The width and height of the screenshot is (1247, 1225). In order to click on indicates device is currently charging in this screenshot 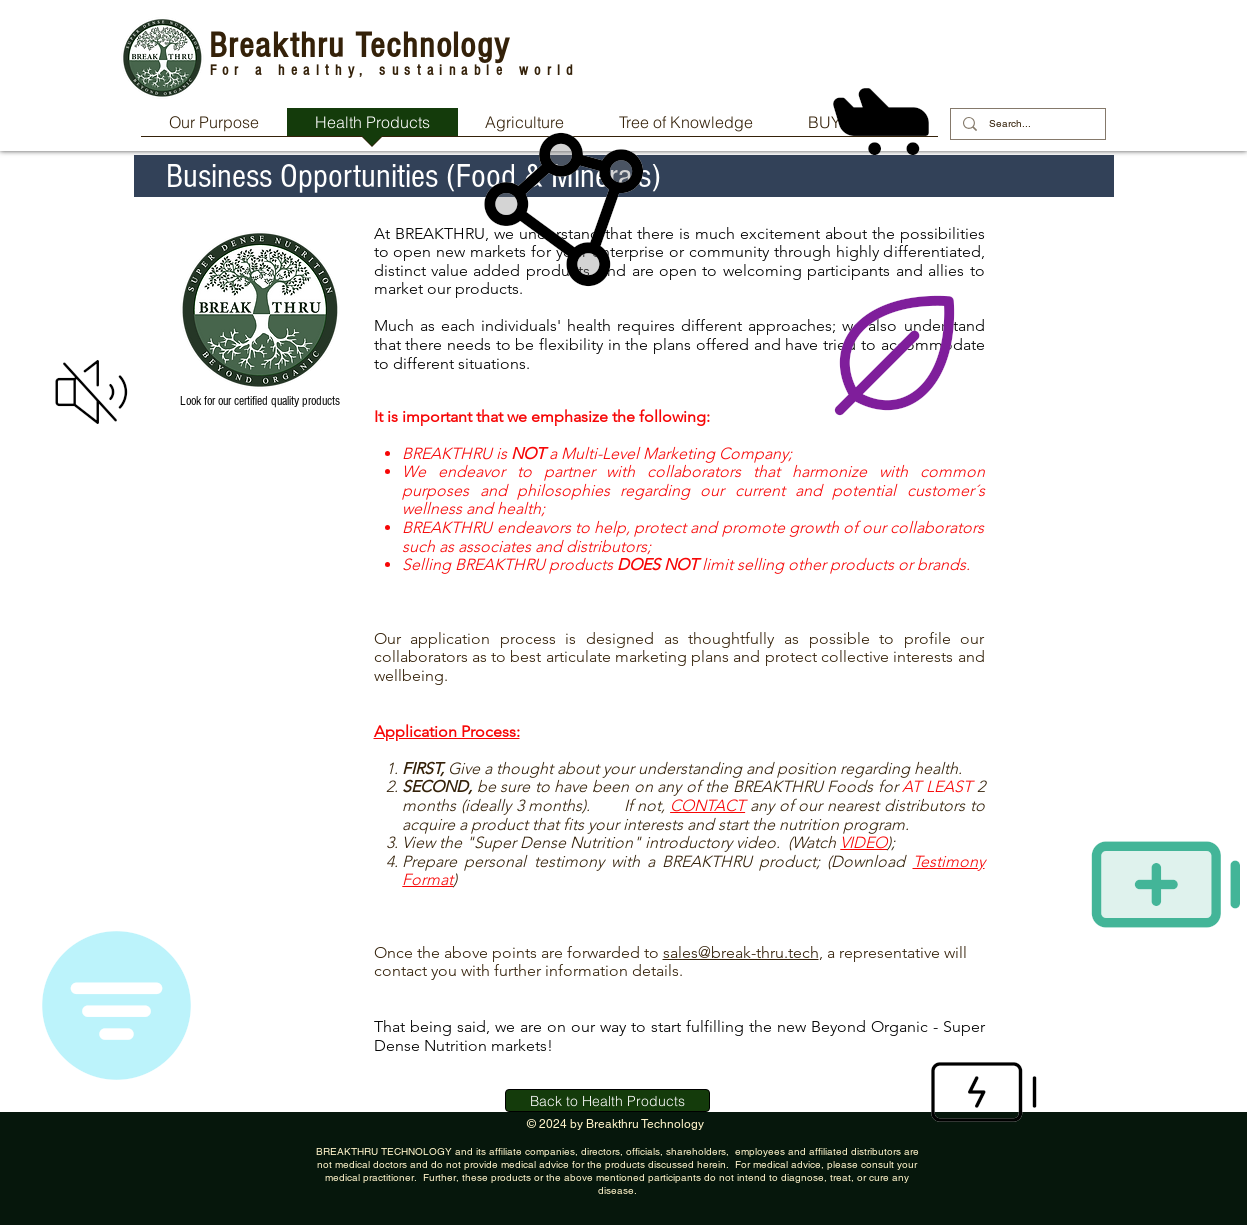, I will do `click(982, 1092)`.